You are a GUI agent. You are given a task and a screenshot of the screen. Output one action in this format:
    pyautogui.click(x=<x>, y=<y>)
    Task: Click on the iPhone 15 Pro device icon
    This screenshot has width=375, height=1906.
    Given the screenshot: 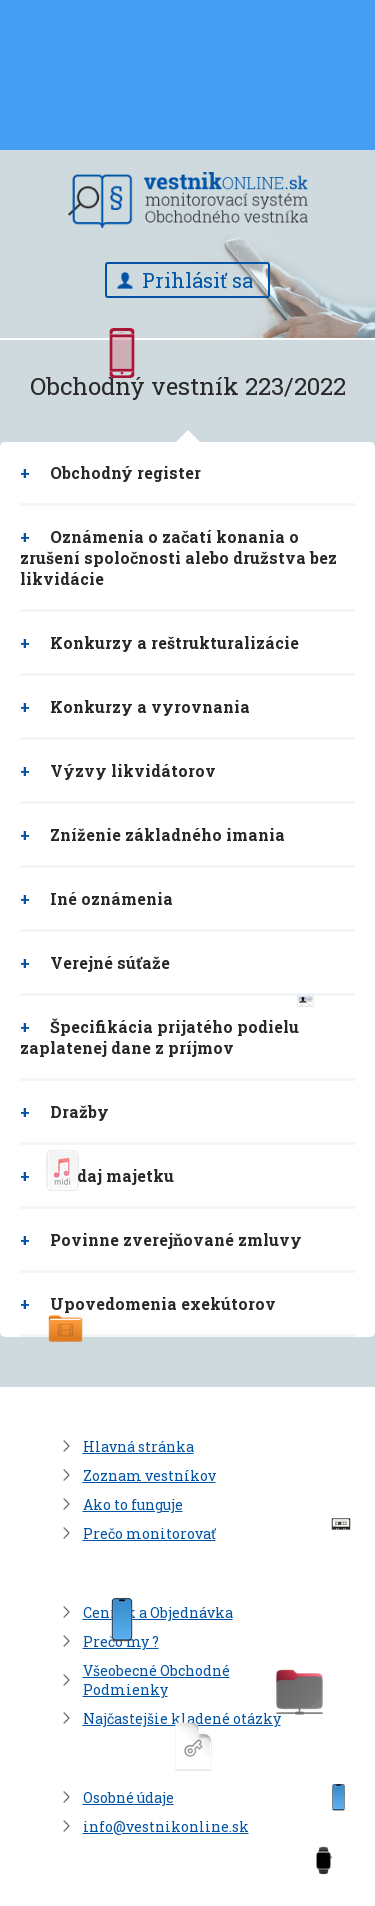 What is the action you would take?
    pyautogui.click(x=122, y=1620)
    